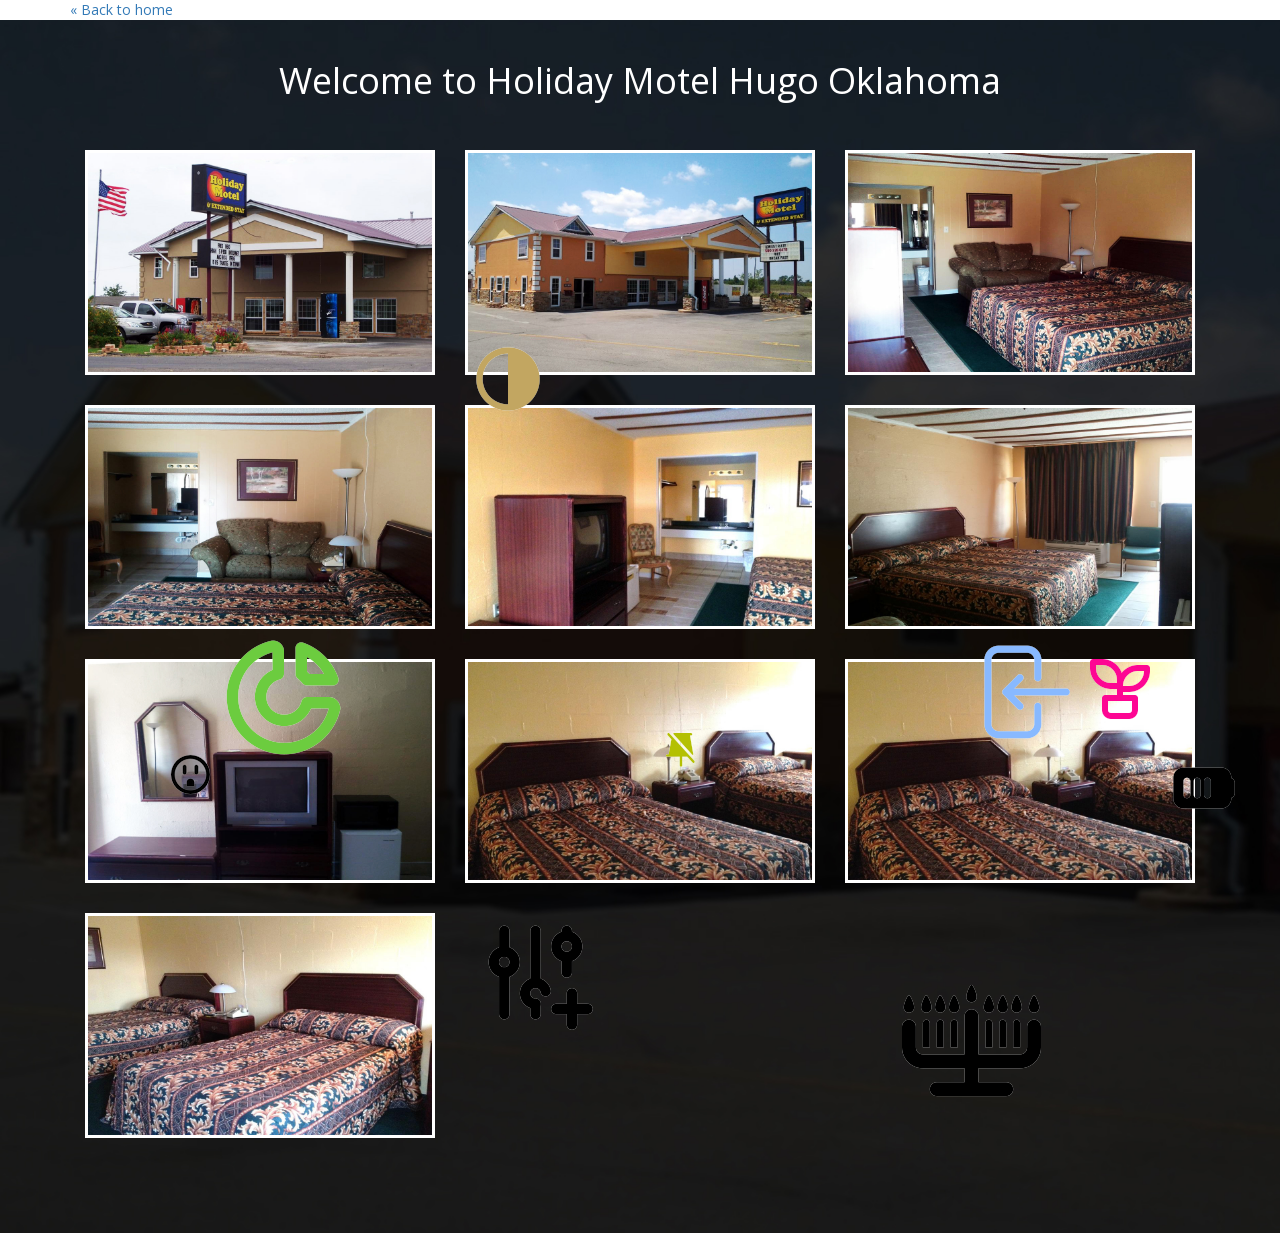 The height and width of the screenshot is (1233, 1280). What do you see at coordinates (284, 697) in the screenshot?
I see `view analytics or statistics breakdown` at bounding box center [284, 697].